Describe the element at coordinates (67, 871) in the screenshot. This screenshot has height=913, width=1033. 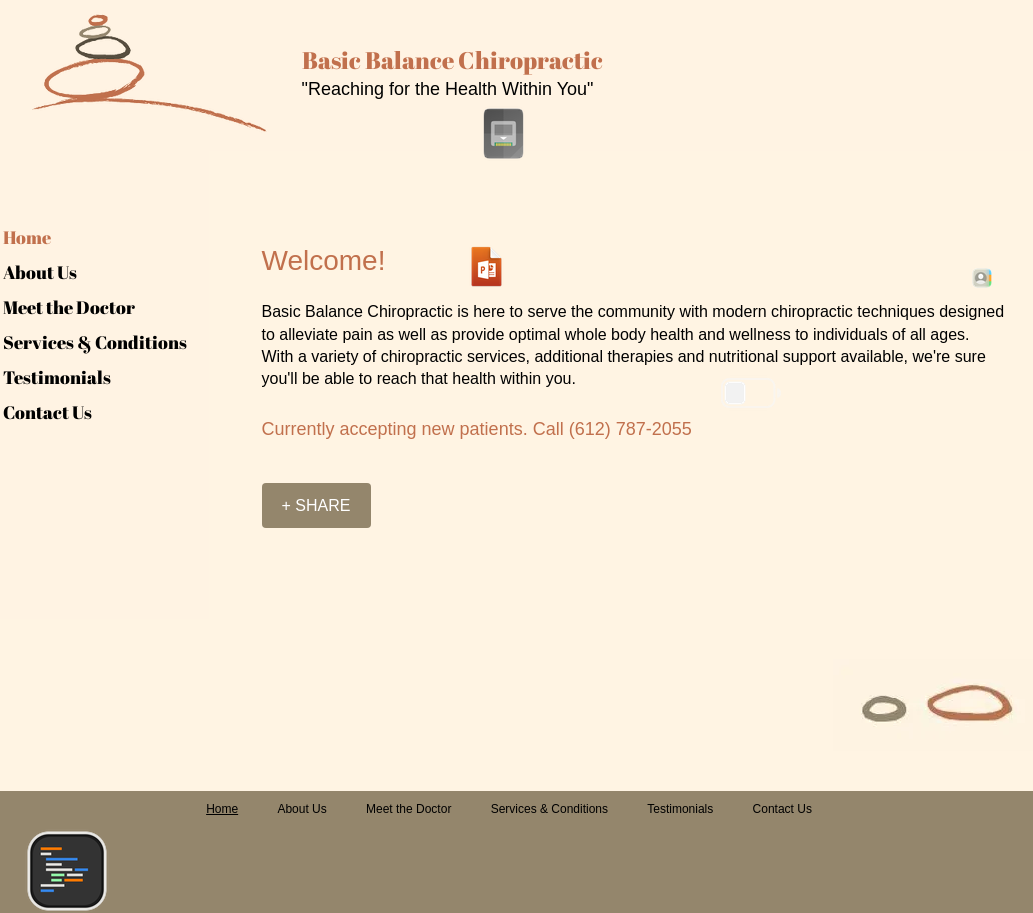
I see `open software development tools` at that location.